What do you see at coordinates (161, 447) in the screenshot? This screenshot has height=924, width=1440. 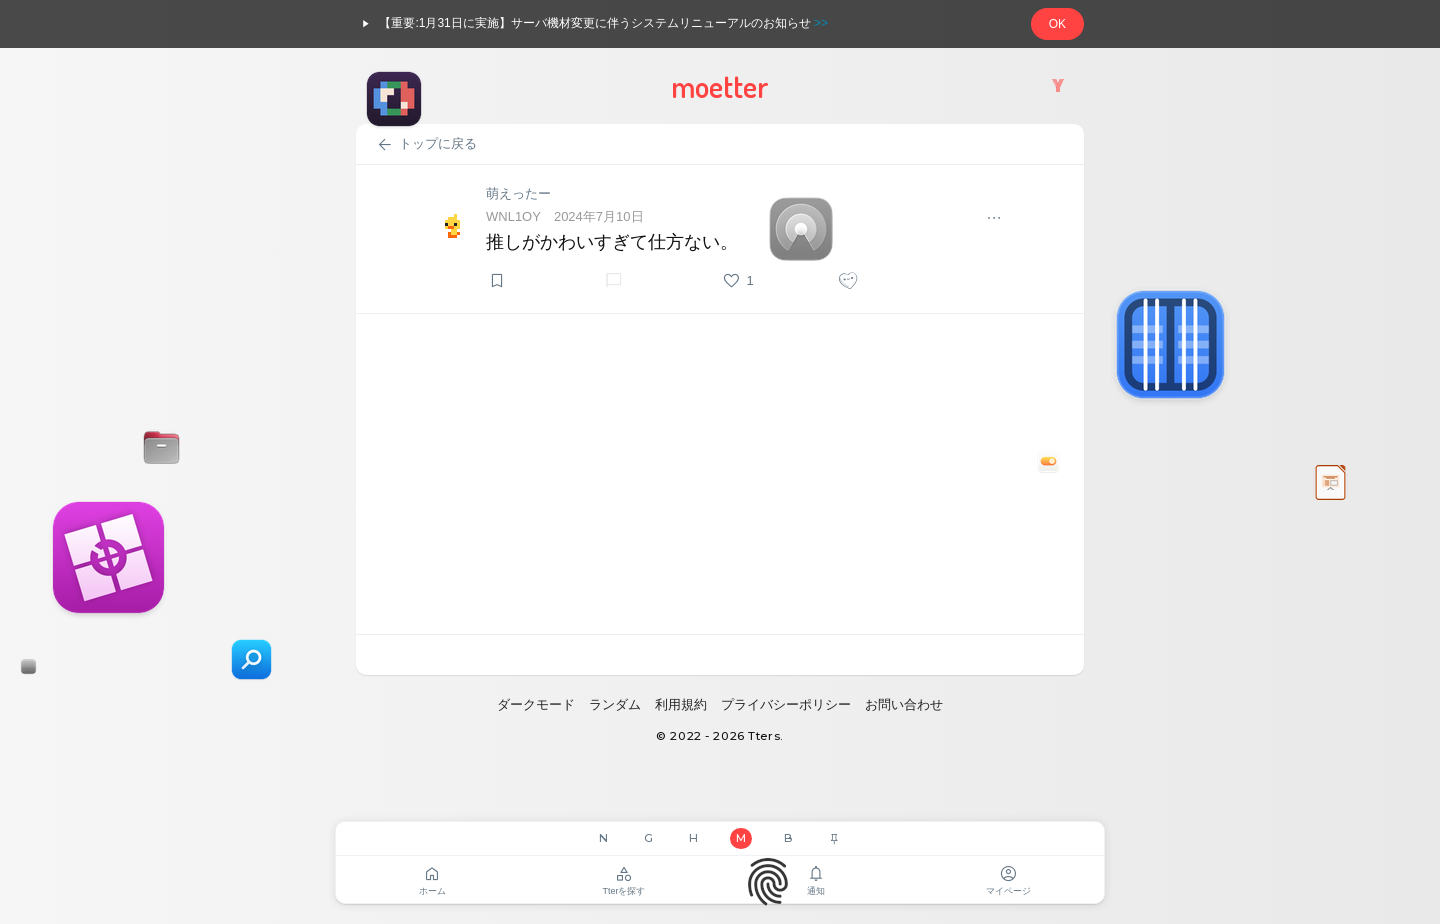 I see `open the file manager application` at bounding box center [161, 447].